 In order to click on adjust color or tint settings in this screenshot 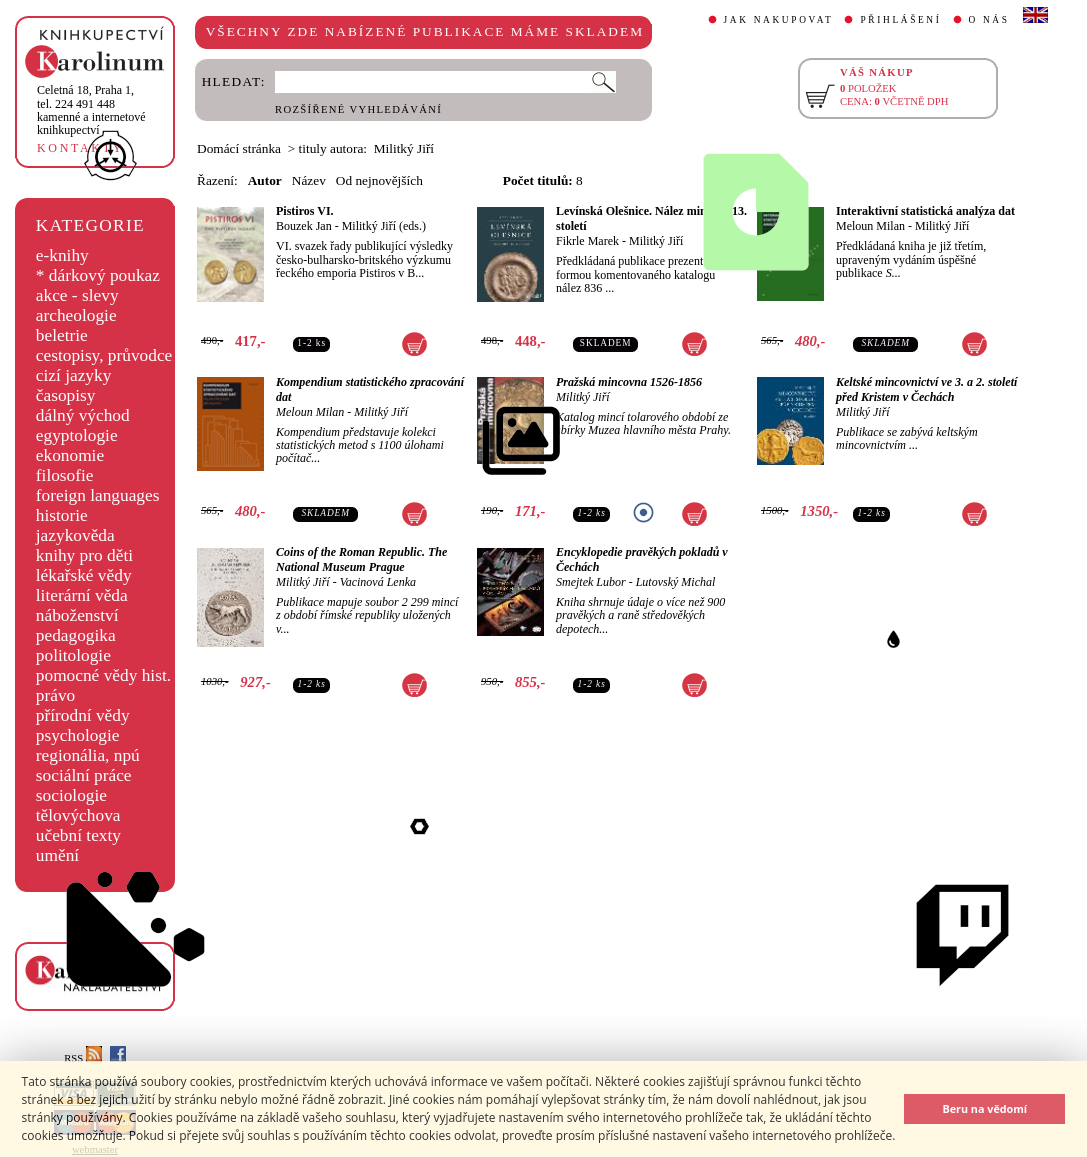, I will do `click(893, 639)`.